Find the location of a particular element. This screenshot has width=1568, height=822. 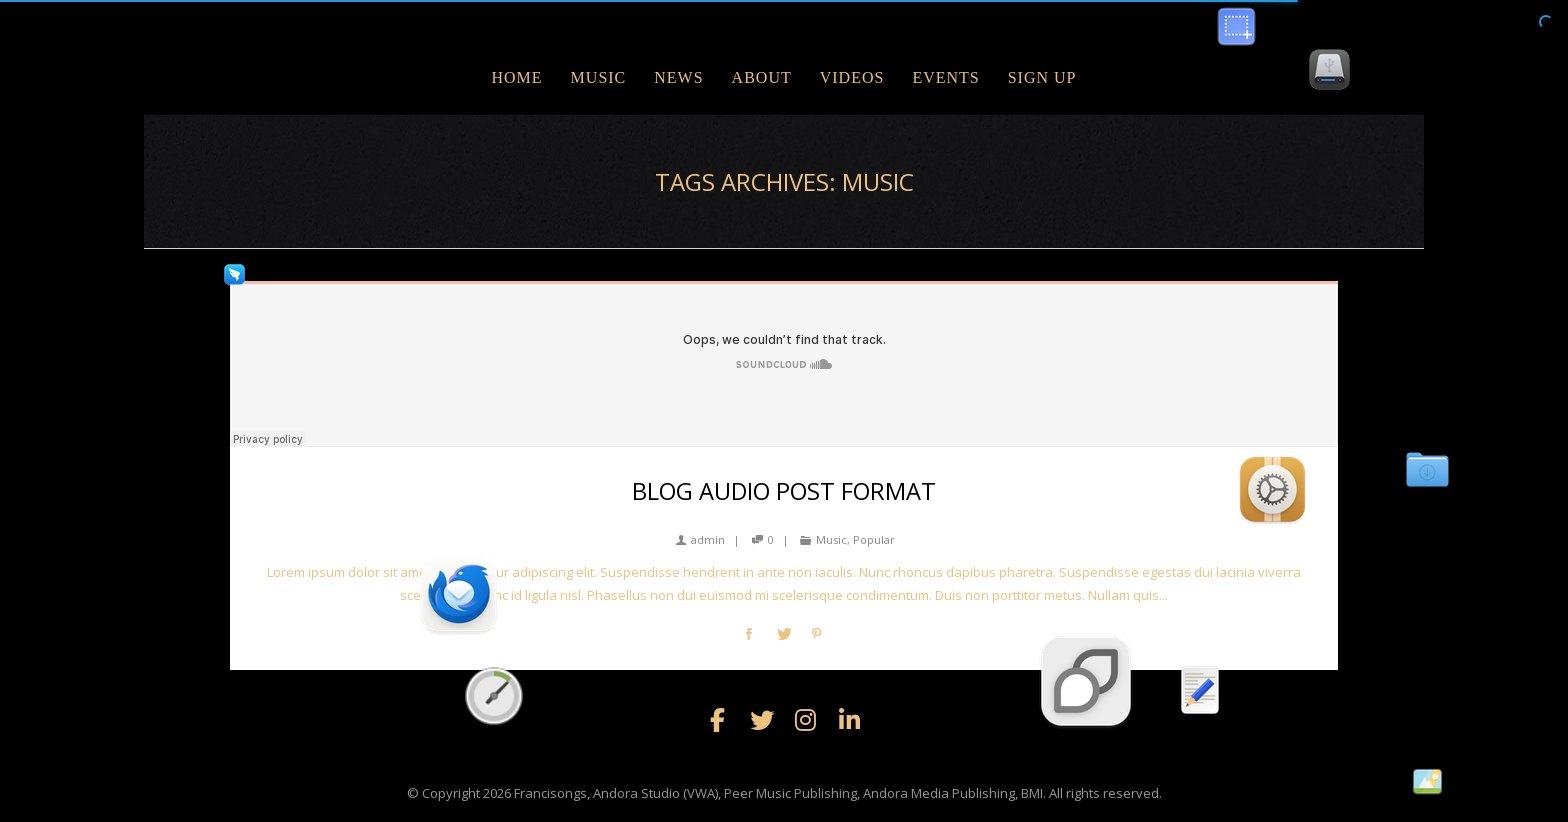

open dingtalk messaging app is located at coordinates (234, 274).